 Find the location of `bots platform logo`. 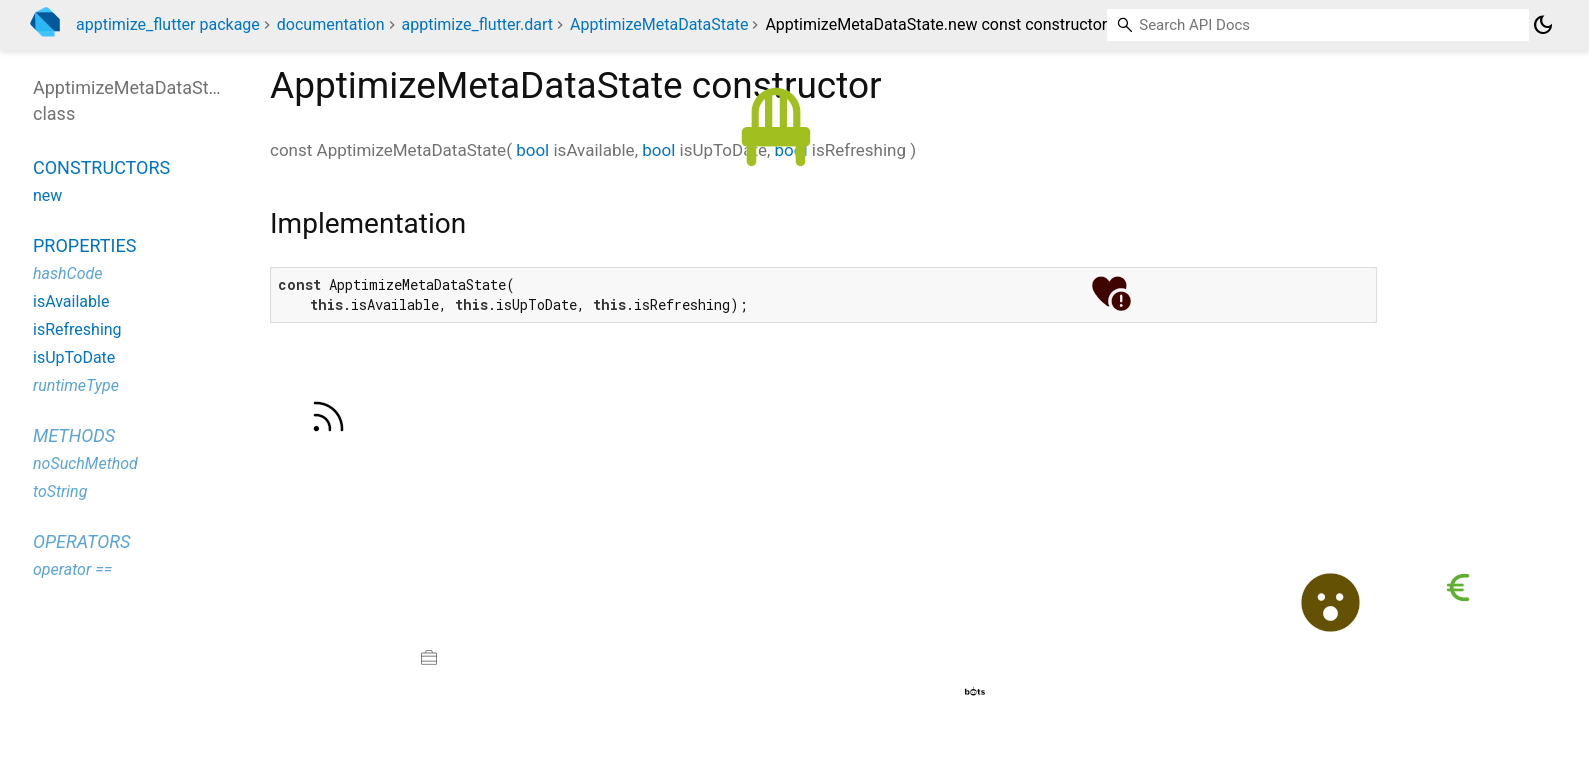

bots platform logo is located at coordinates (975, 692).